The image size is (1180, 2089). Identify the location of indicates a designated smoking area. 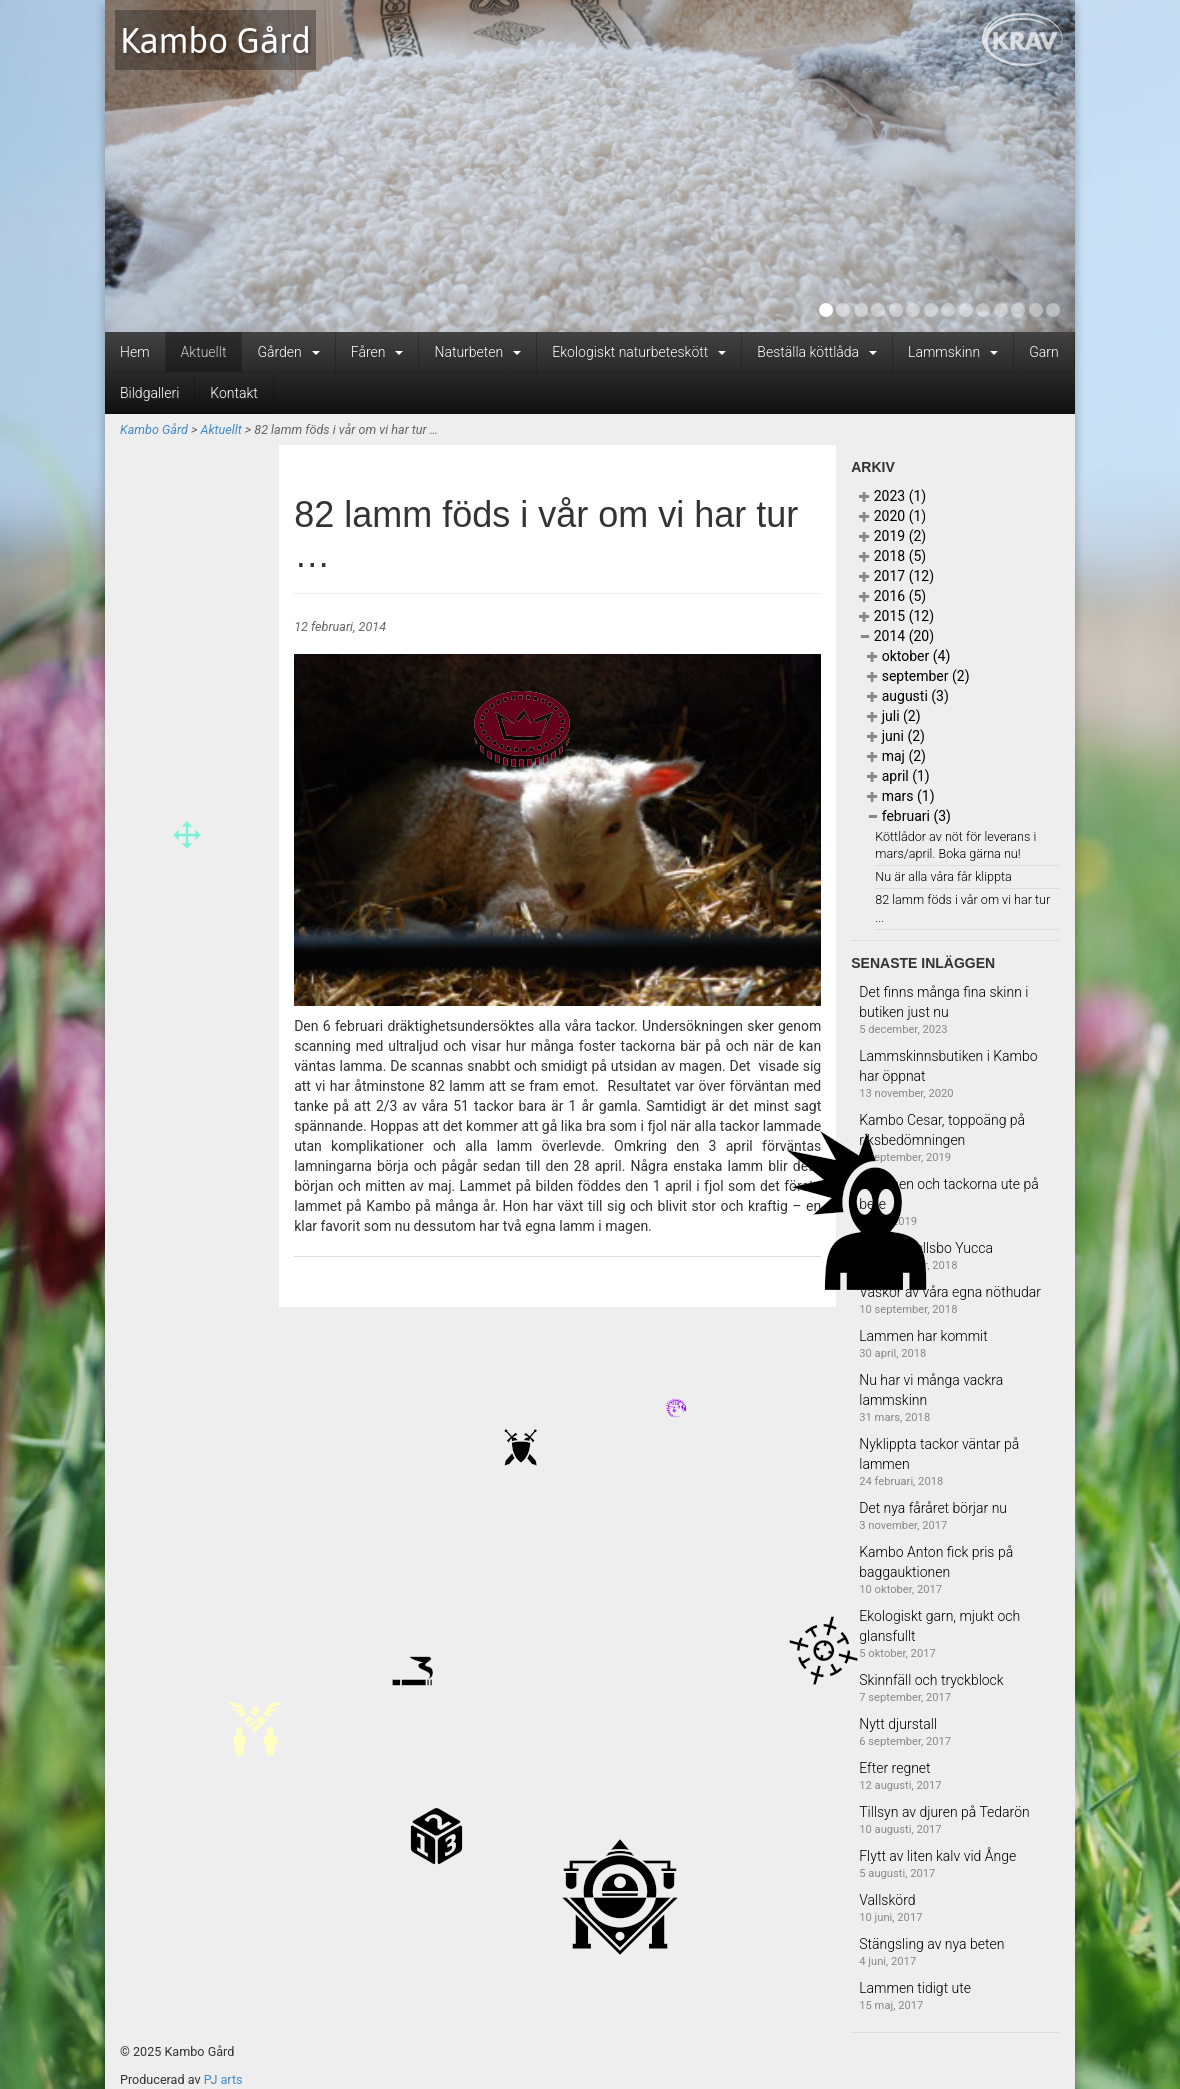
(412, 1676).